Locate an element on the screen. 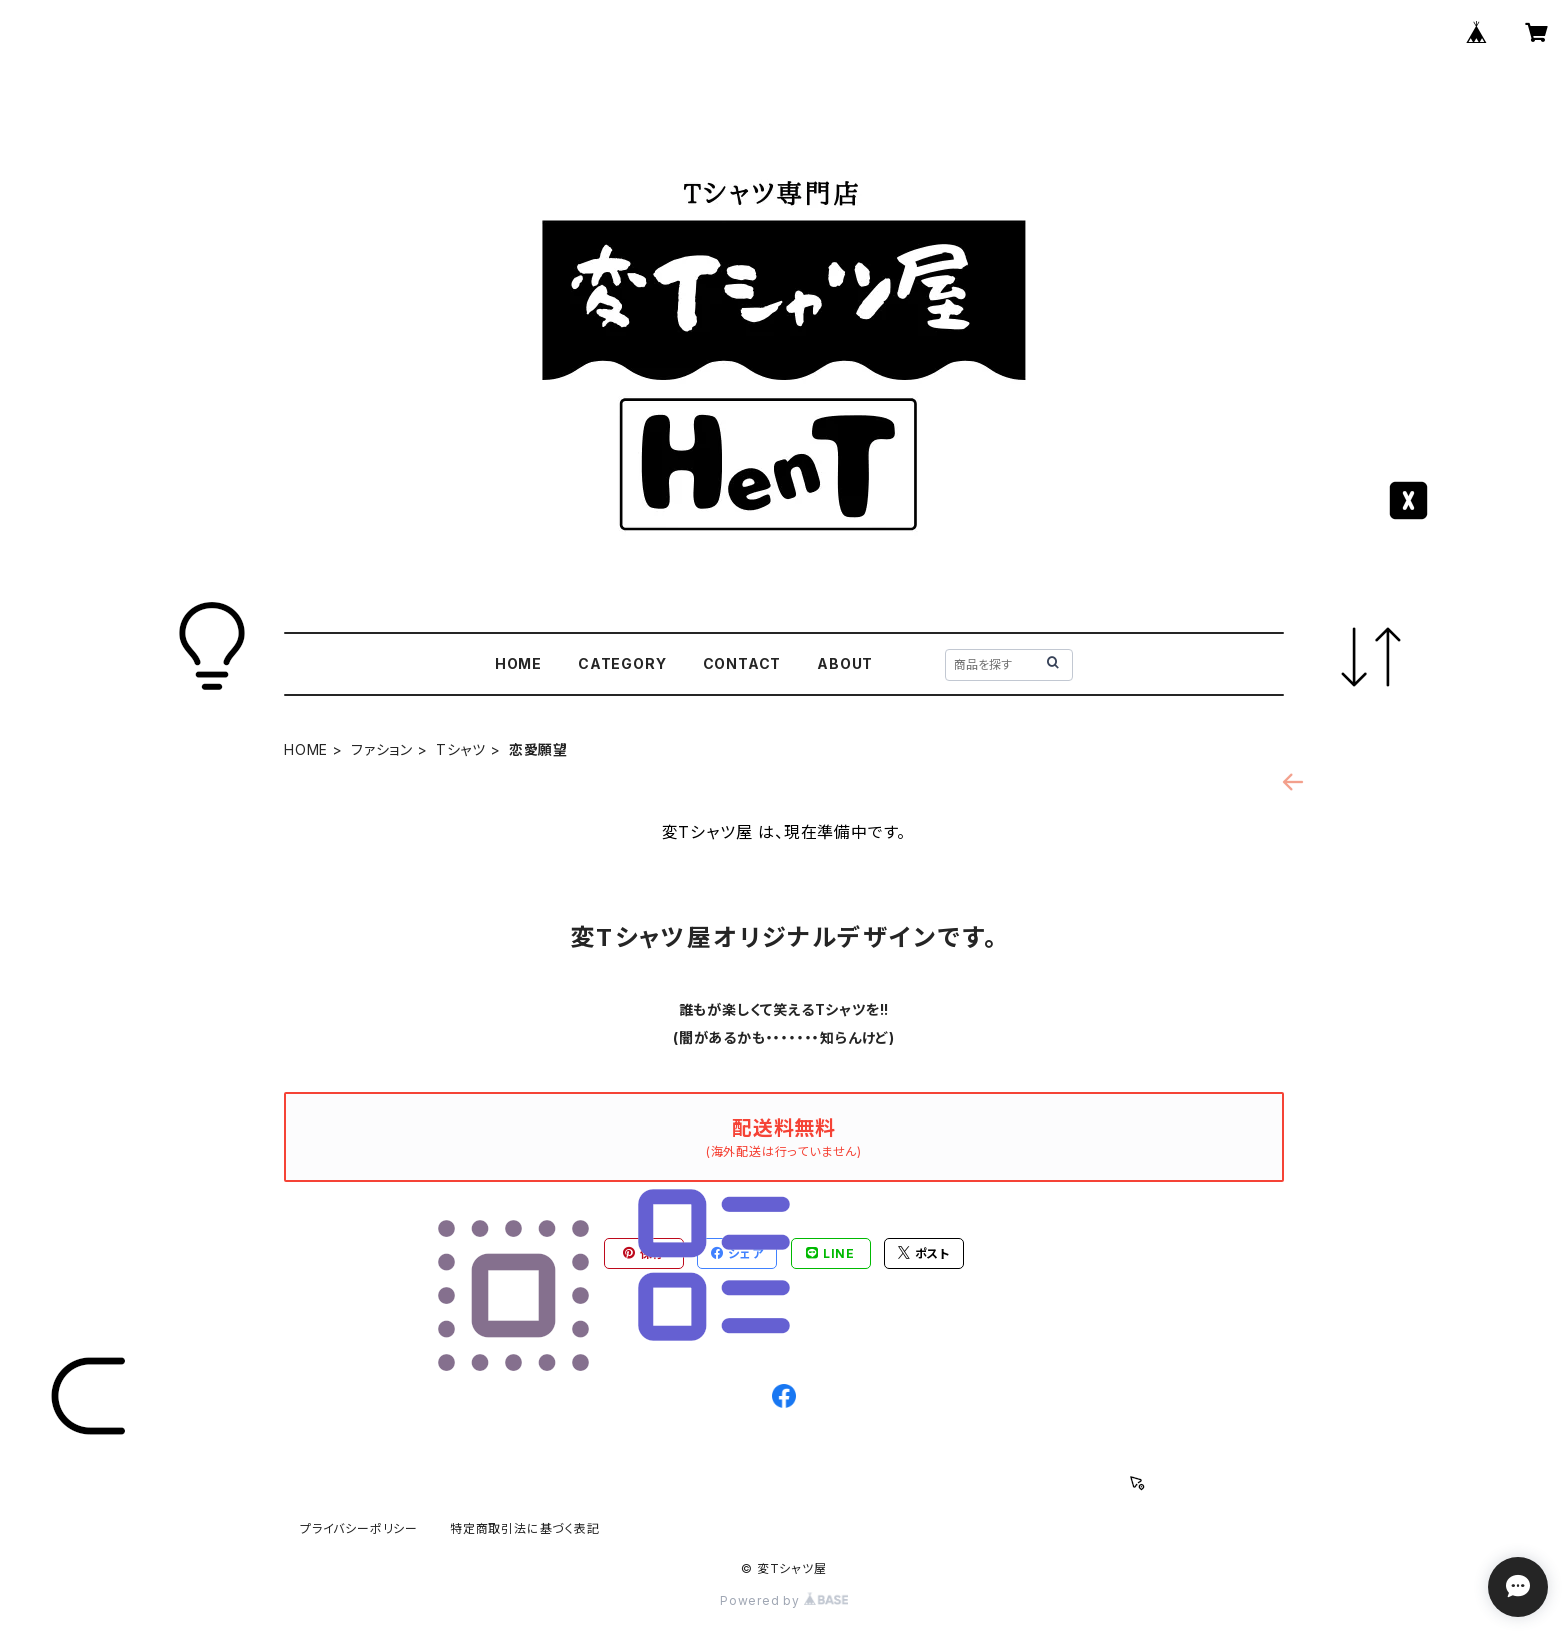 This screenshot has width=1568, height=1637. pin cursor location on map is located at coordinates (1136, 1482).